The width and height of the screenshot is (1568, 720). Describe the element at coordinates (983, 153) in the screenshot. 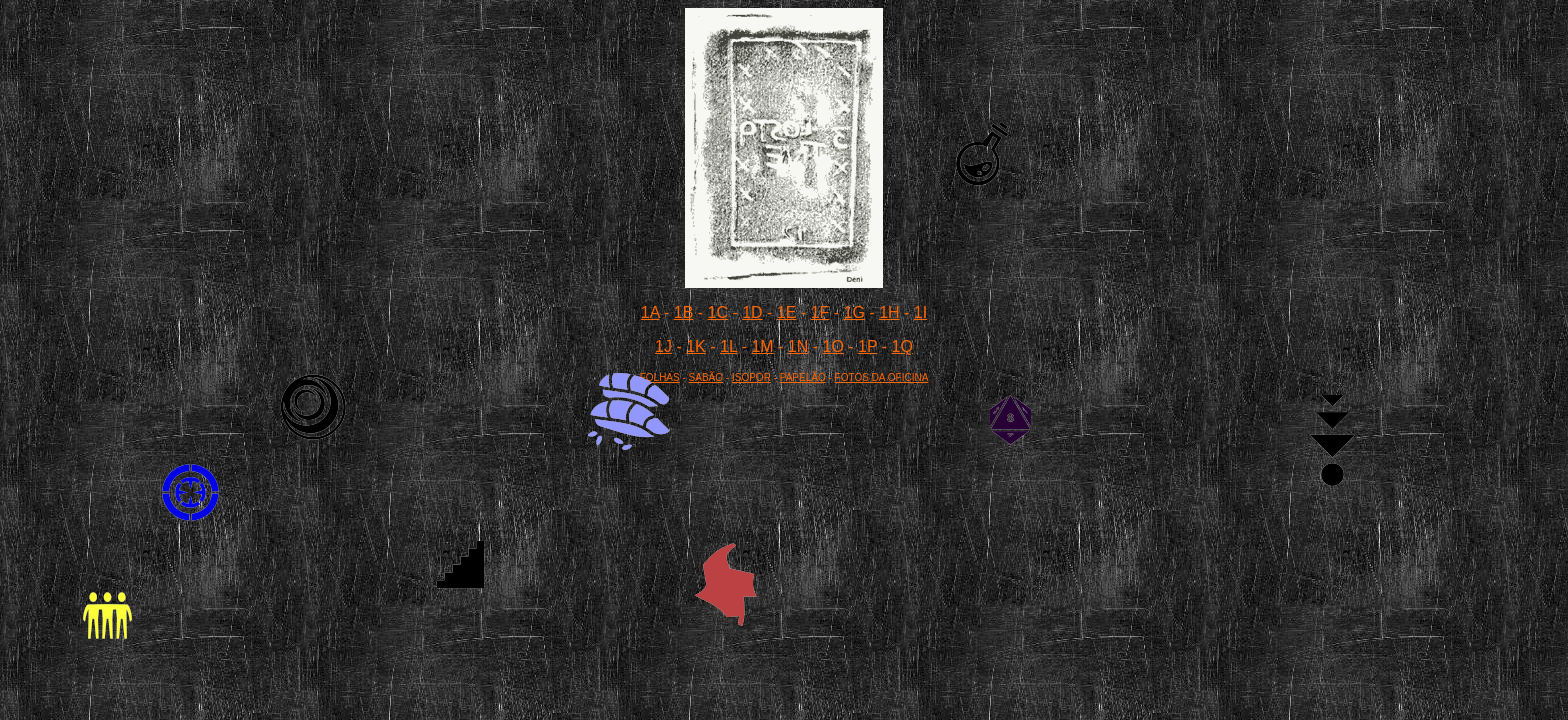

I see `use a health or mana potion` at that location.